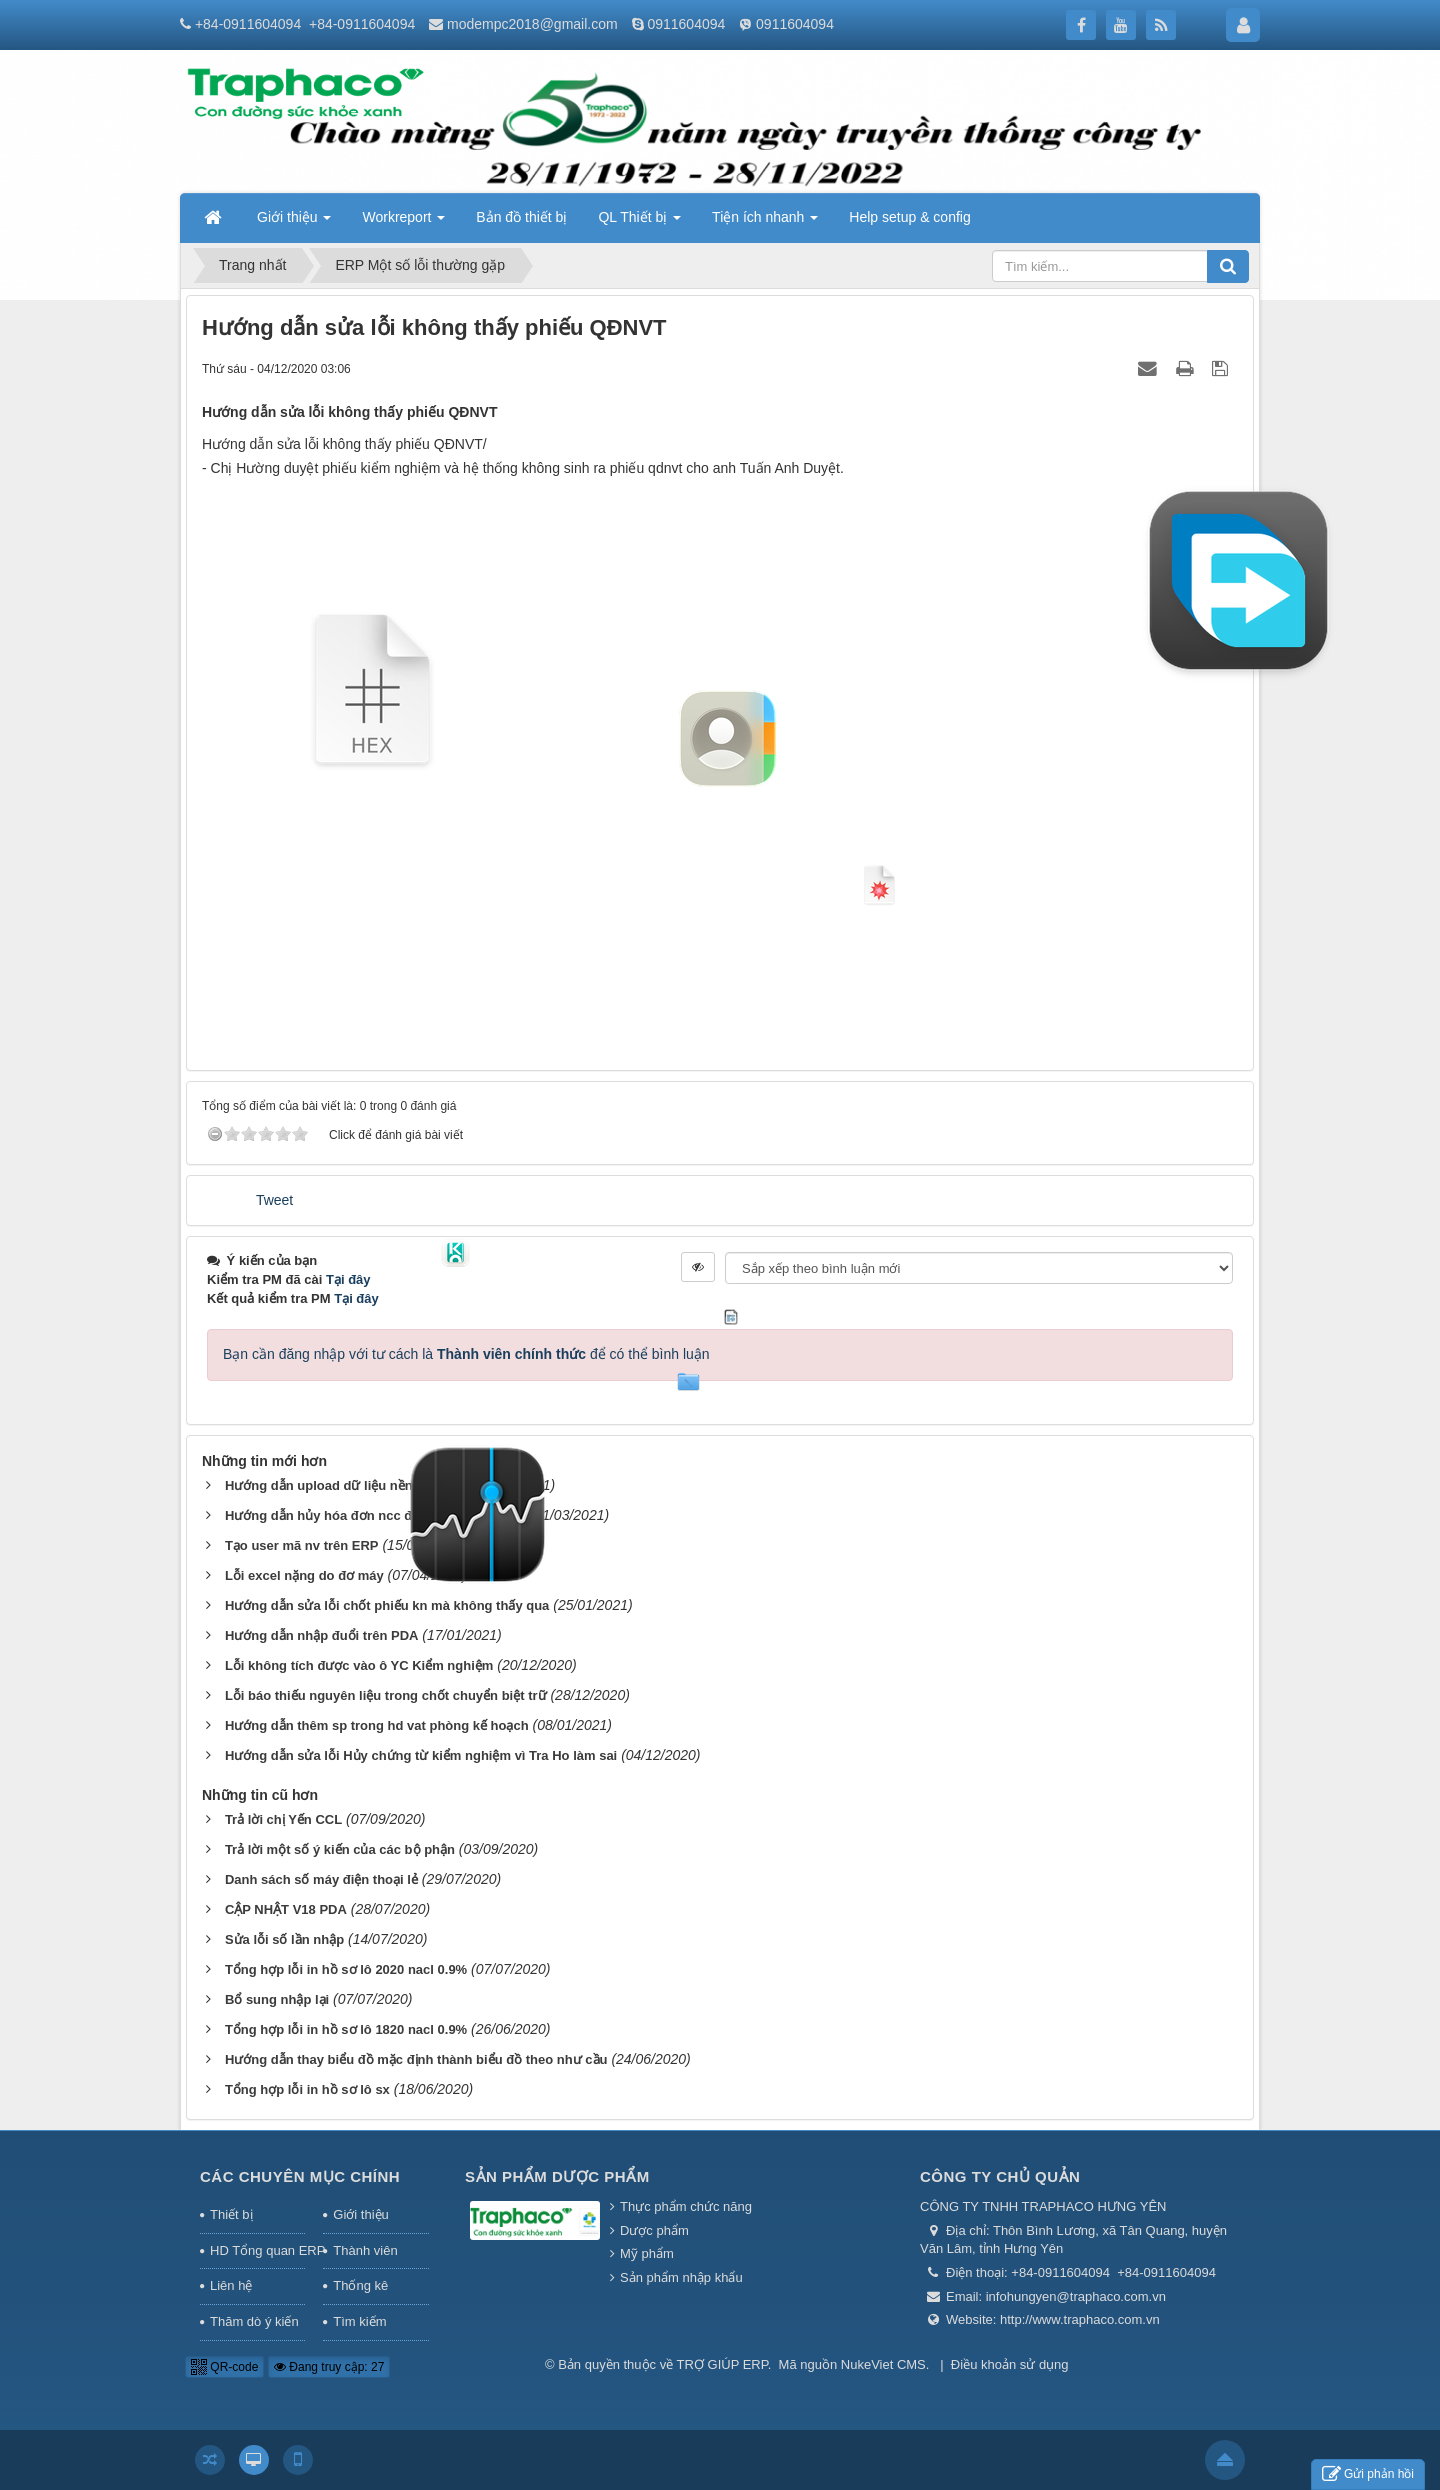 Image resolution: width=1440 pixels, height=2490 pixels. What do you see at coordinates (455, 1252) in the screenshot?
I see `open koreader e-book reading app` at bounding box center [455, 1252].